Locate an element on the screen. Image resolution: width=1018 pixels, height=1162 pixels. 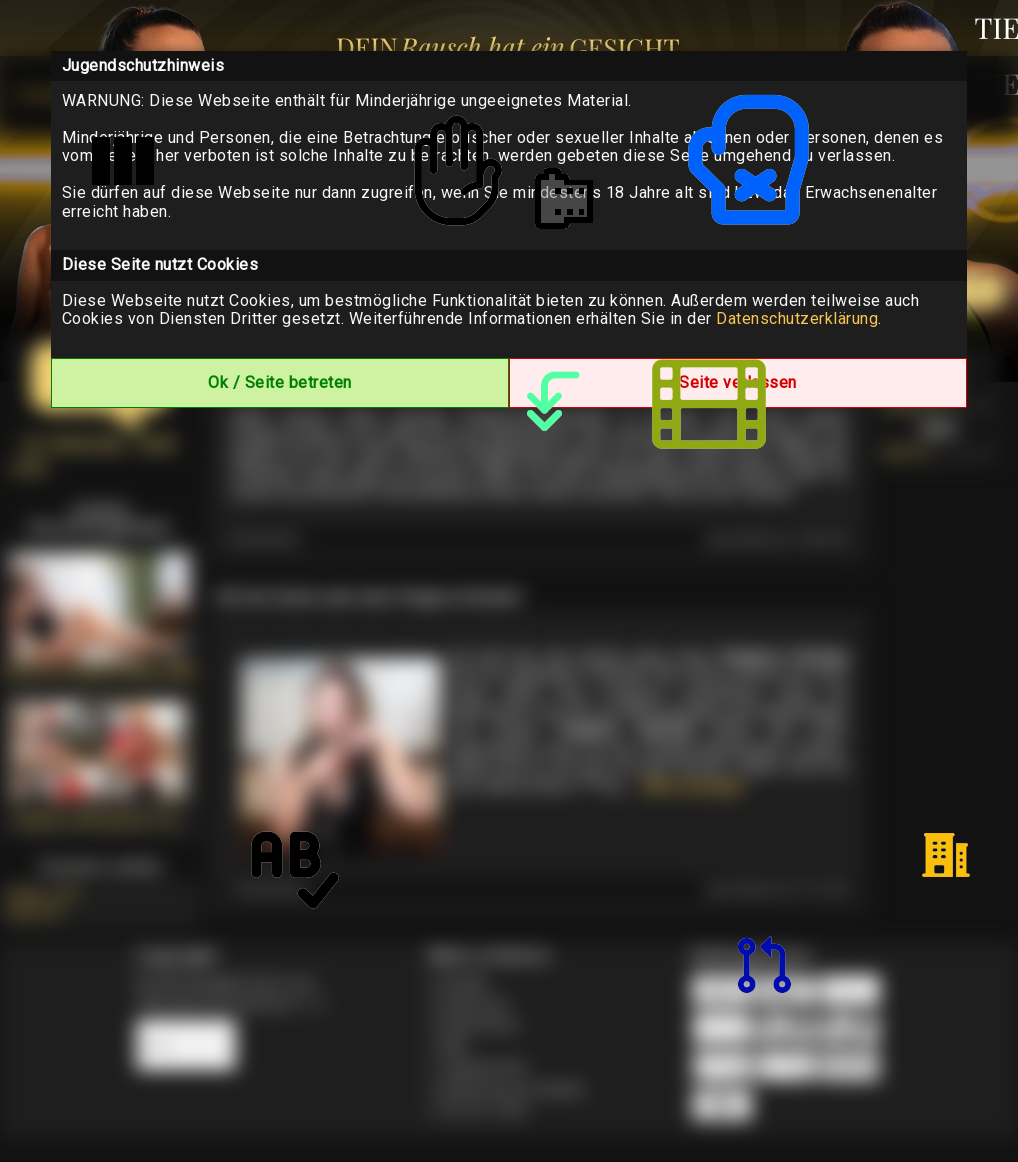
switch to column view layout is located at coordinates (121, 163).